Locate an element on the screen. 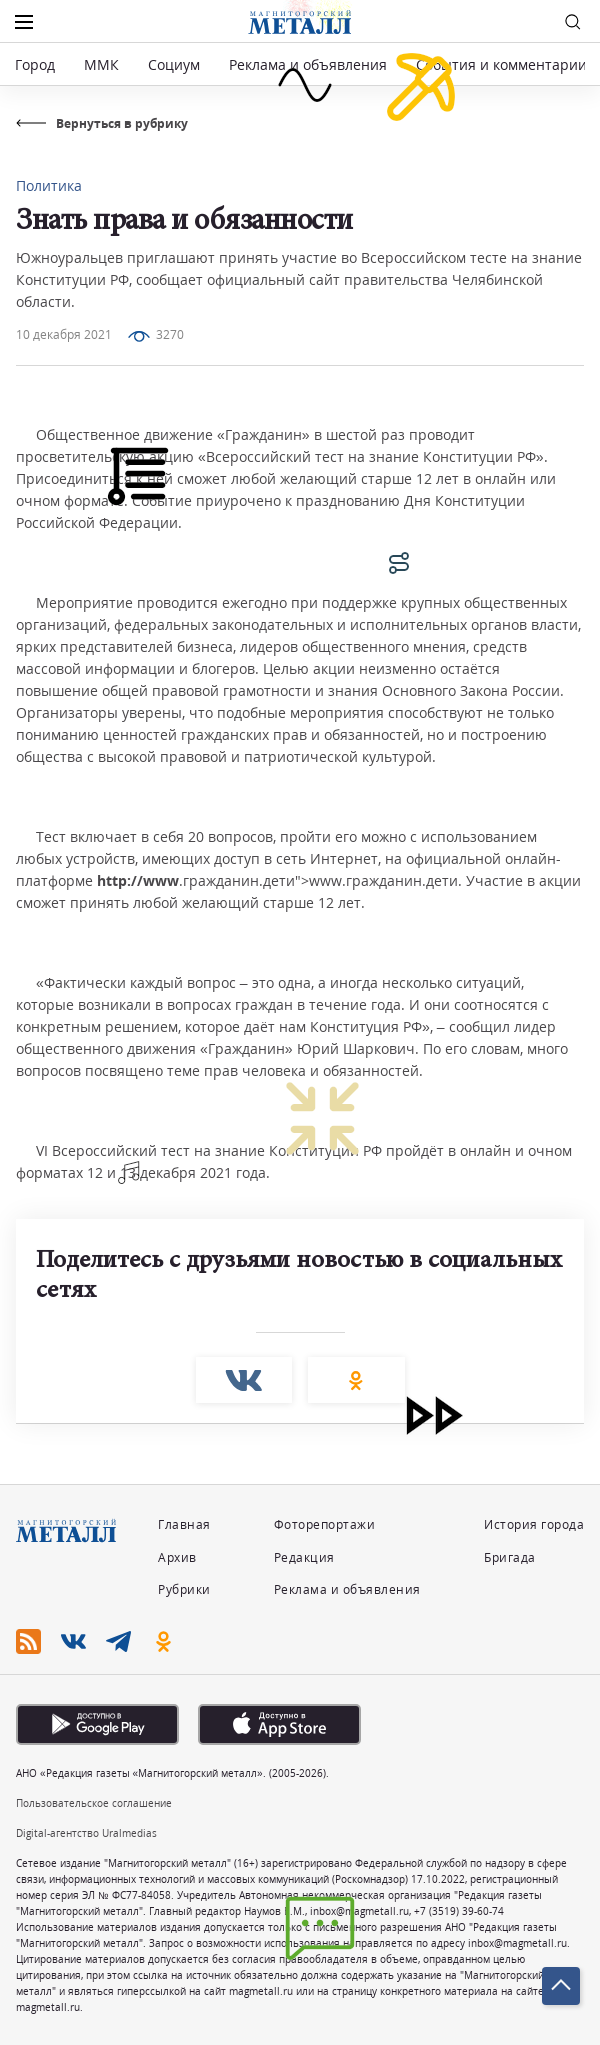 Image resolution: width=600 pixels, height=2045 pixels. minimize or reduce window size is located at coordinates (322, 1118).